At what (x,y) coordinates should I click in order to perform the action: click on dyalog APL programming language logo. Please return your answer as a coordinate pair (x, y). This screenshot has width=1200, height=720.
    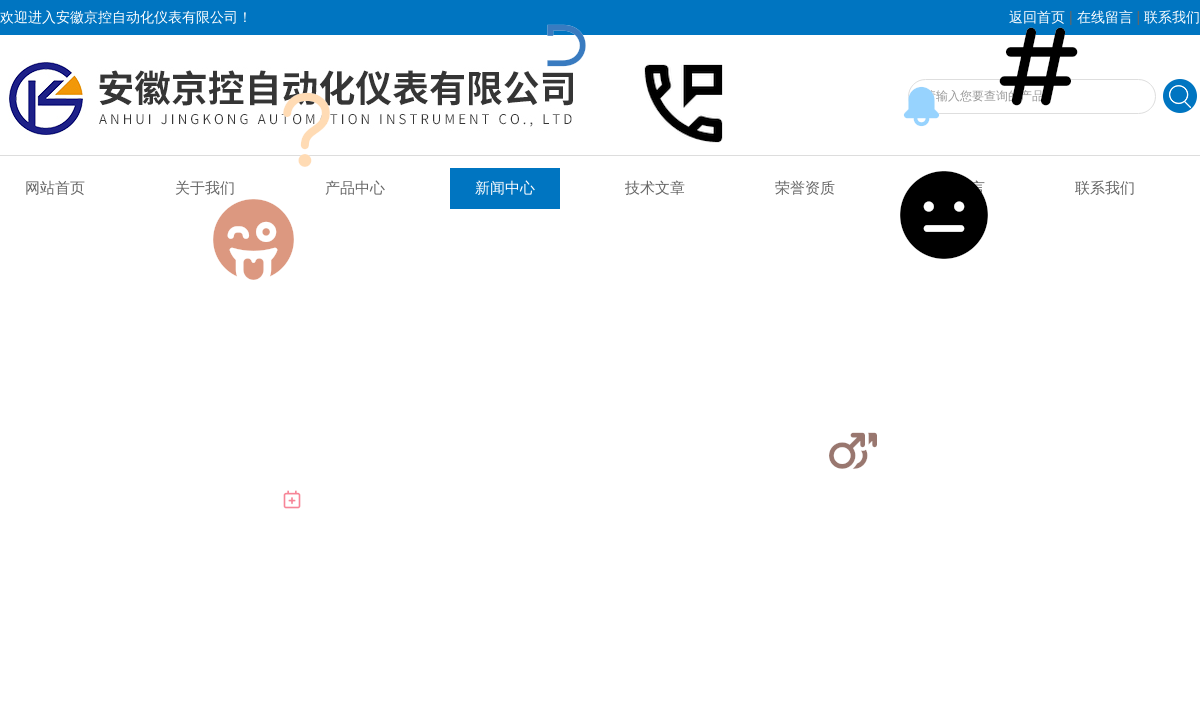
    Looking at the image, I should click on (566, 45).